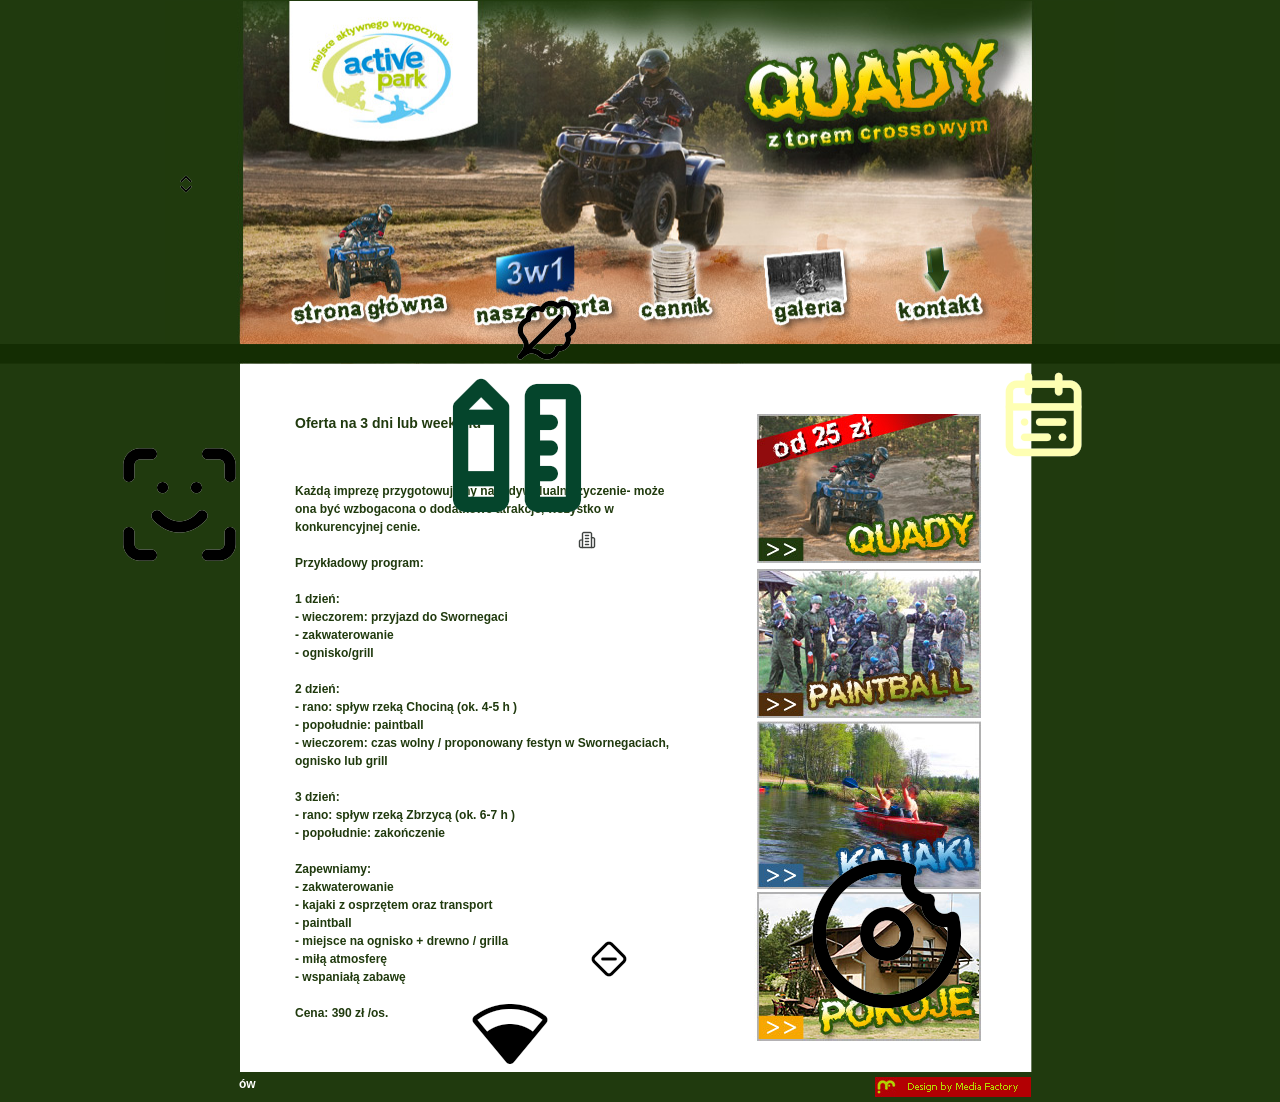  What do you see at coordinates (186, 184) in the screenshot?
I see `expand or collapse a dropdown menu` at bounding box center [186, 184].